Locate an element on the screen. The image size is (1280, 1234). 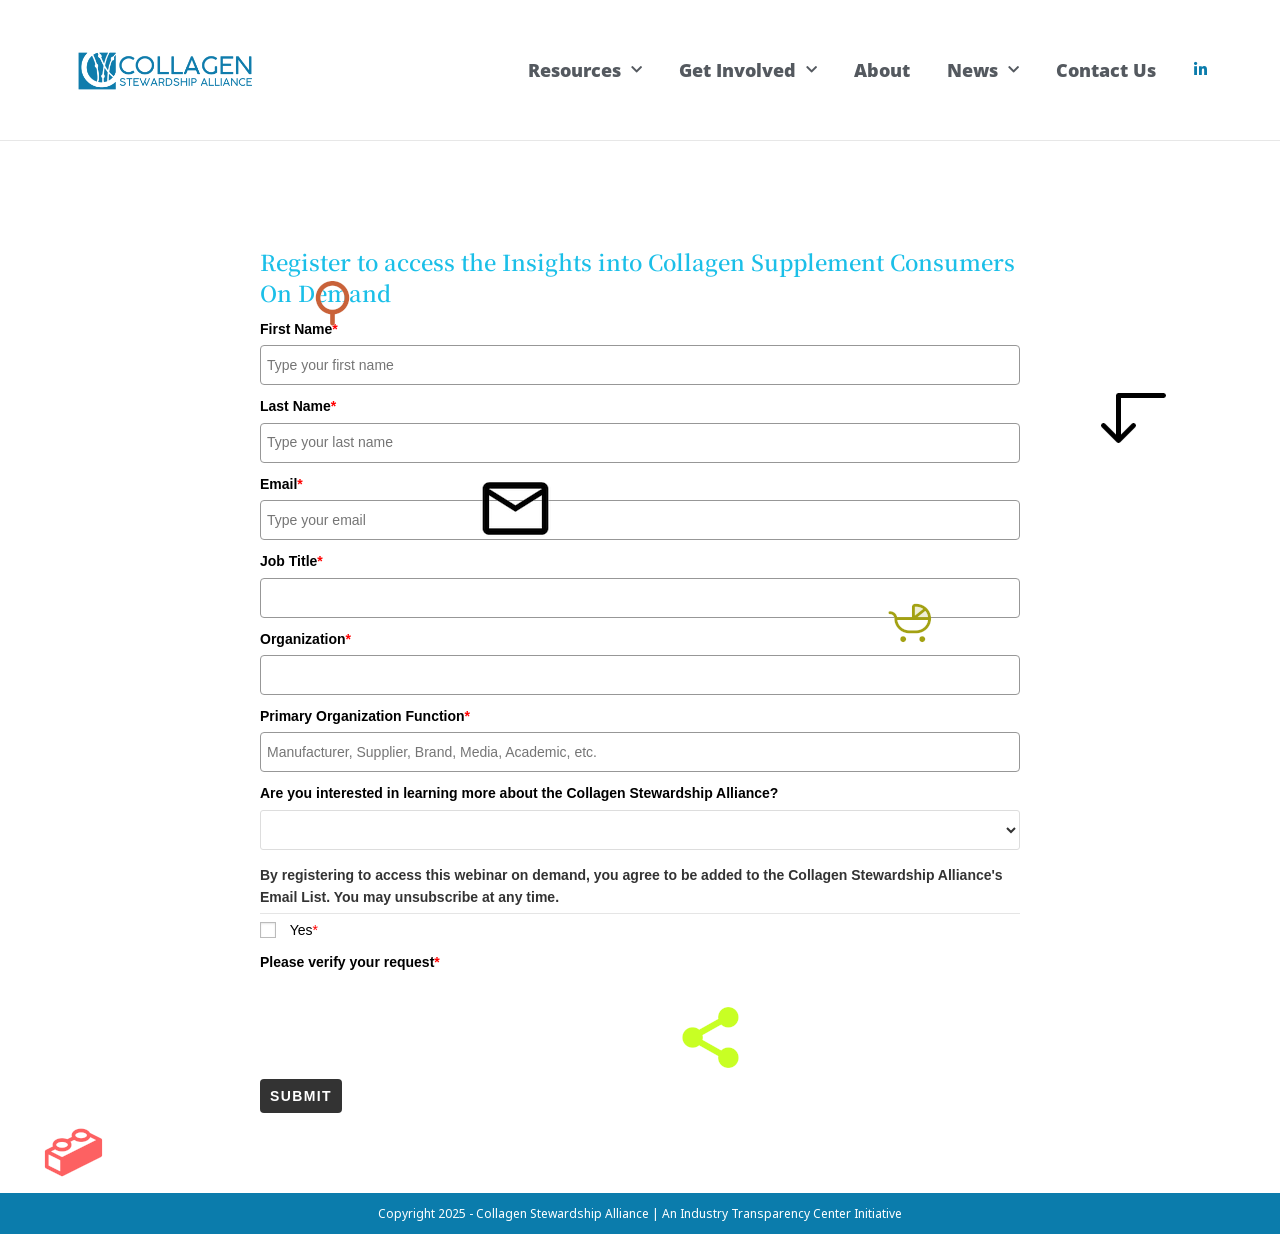
select neuter or non-binary gender option is located at coordinates (332, 302).